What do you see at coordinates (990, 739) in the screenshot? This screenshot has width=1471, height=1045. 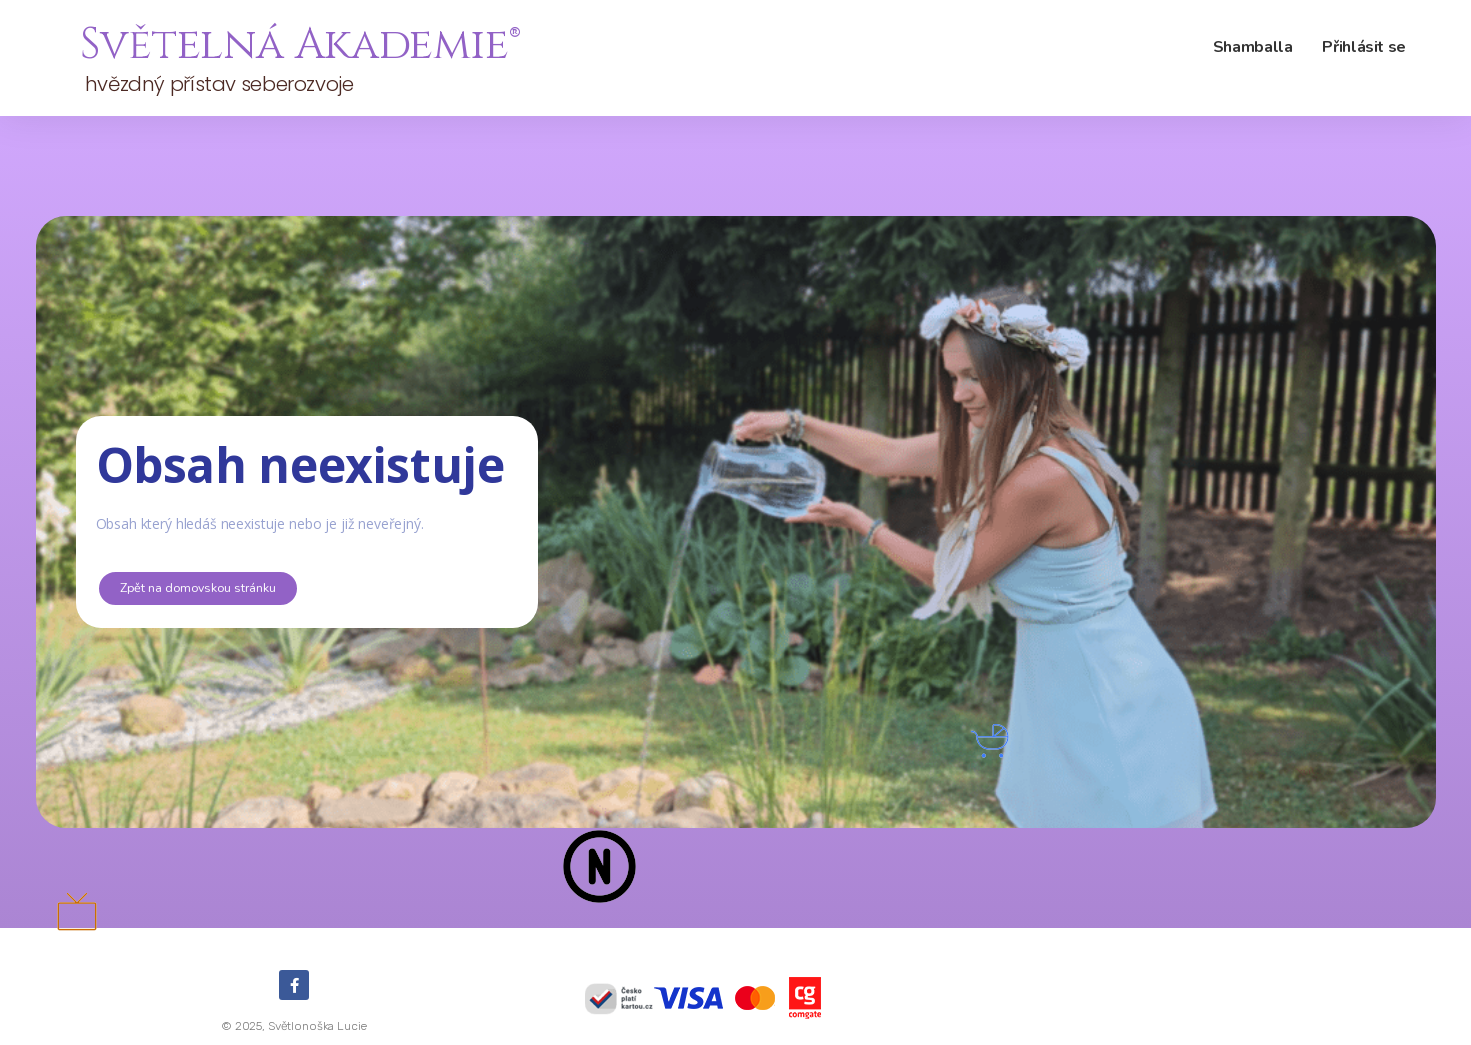 I see `access baby or parenting-related features` at bounding box center [990, 739].